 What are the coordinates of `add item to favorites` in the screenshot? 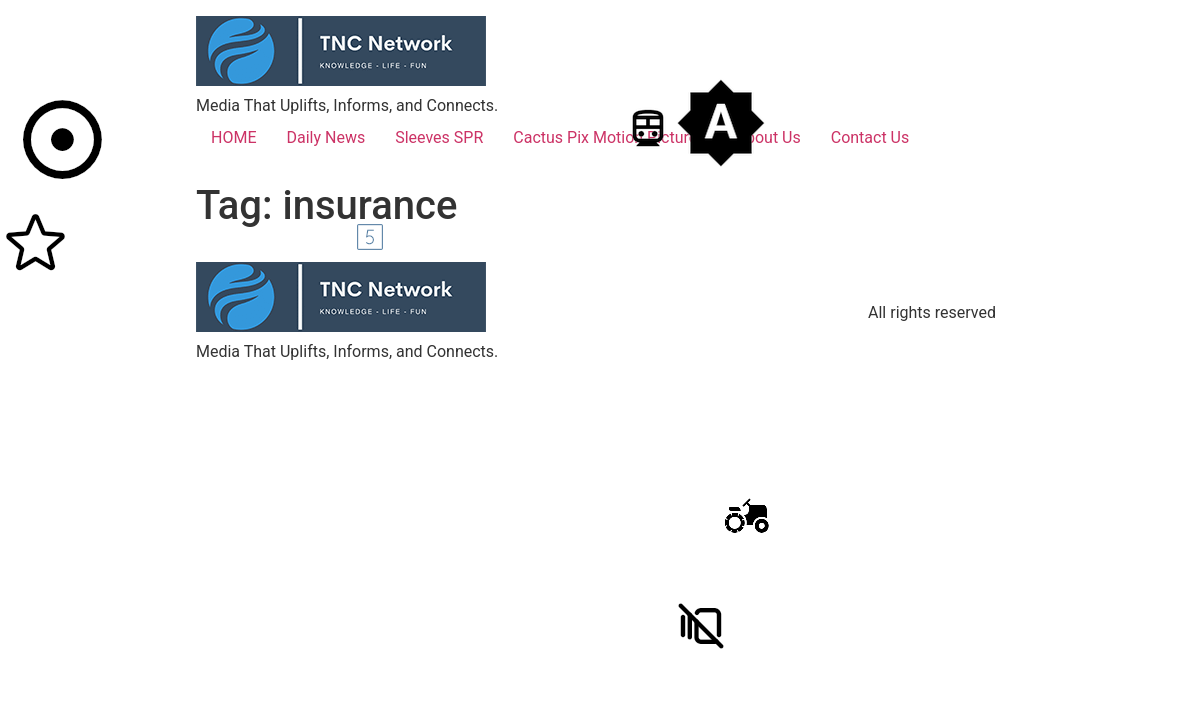 It's located at (35, 242).